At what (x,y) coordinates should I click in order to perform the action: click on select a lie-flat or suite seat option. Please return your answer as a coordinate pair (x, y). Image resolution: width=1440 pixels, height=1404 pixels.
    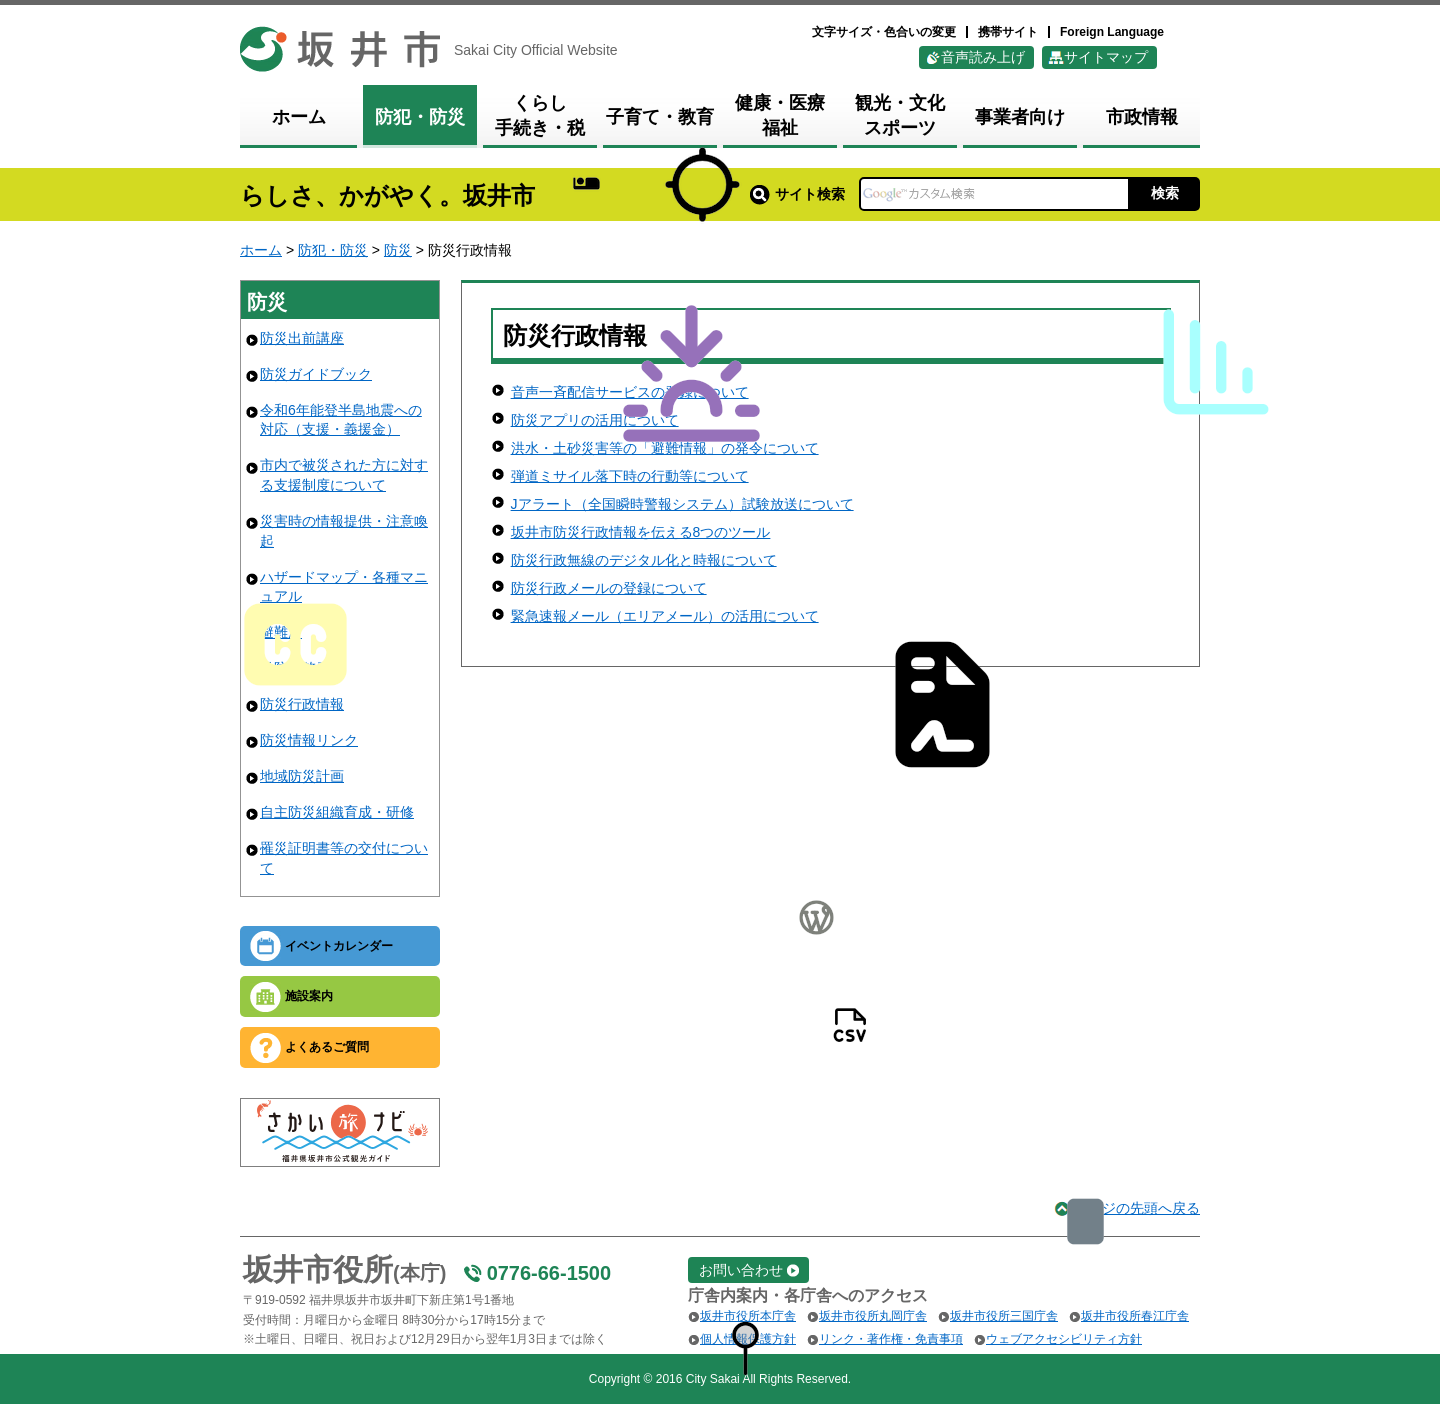
    Looking at the image, I should click on (586, 183).